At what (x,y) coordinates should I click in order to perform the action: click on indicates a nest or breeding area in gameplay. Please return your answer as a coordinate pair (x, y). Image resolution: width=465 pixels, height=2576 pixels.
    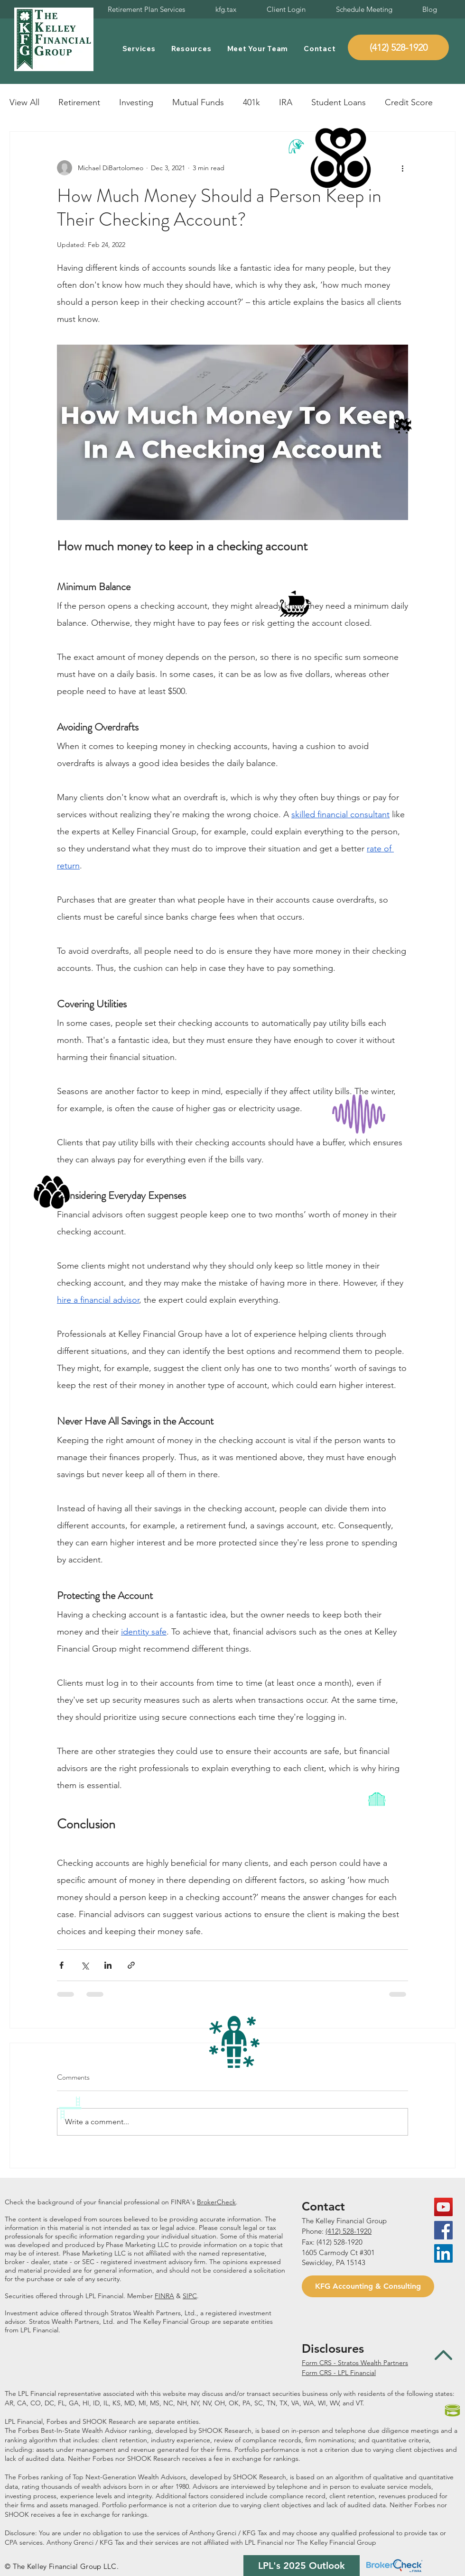
    Looking at the image, I should click on (52, 1192).